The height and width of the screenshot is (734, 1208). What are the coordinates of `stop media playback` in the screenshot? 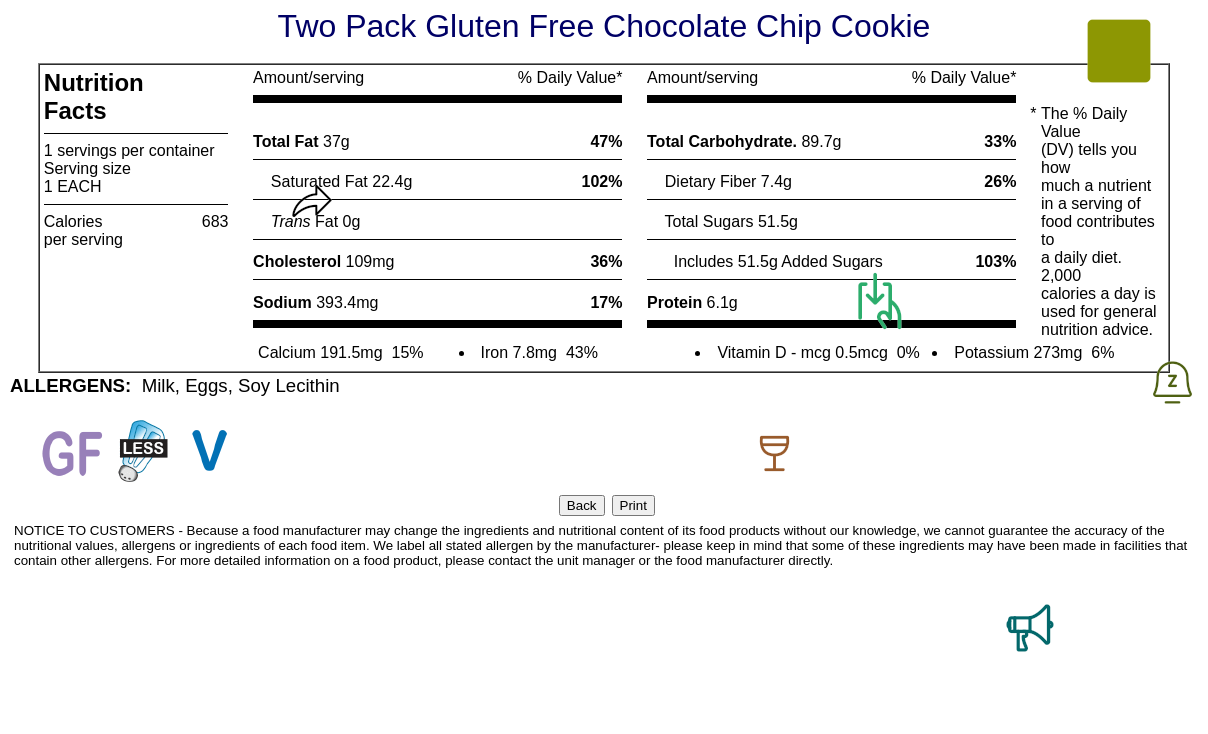 It's located at (1119, 51).